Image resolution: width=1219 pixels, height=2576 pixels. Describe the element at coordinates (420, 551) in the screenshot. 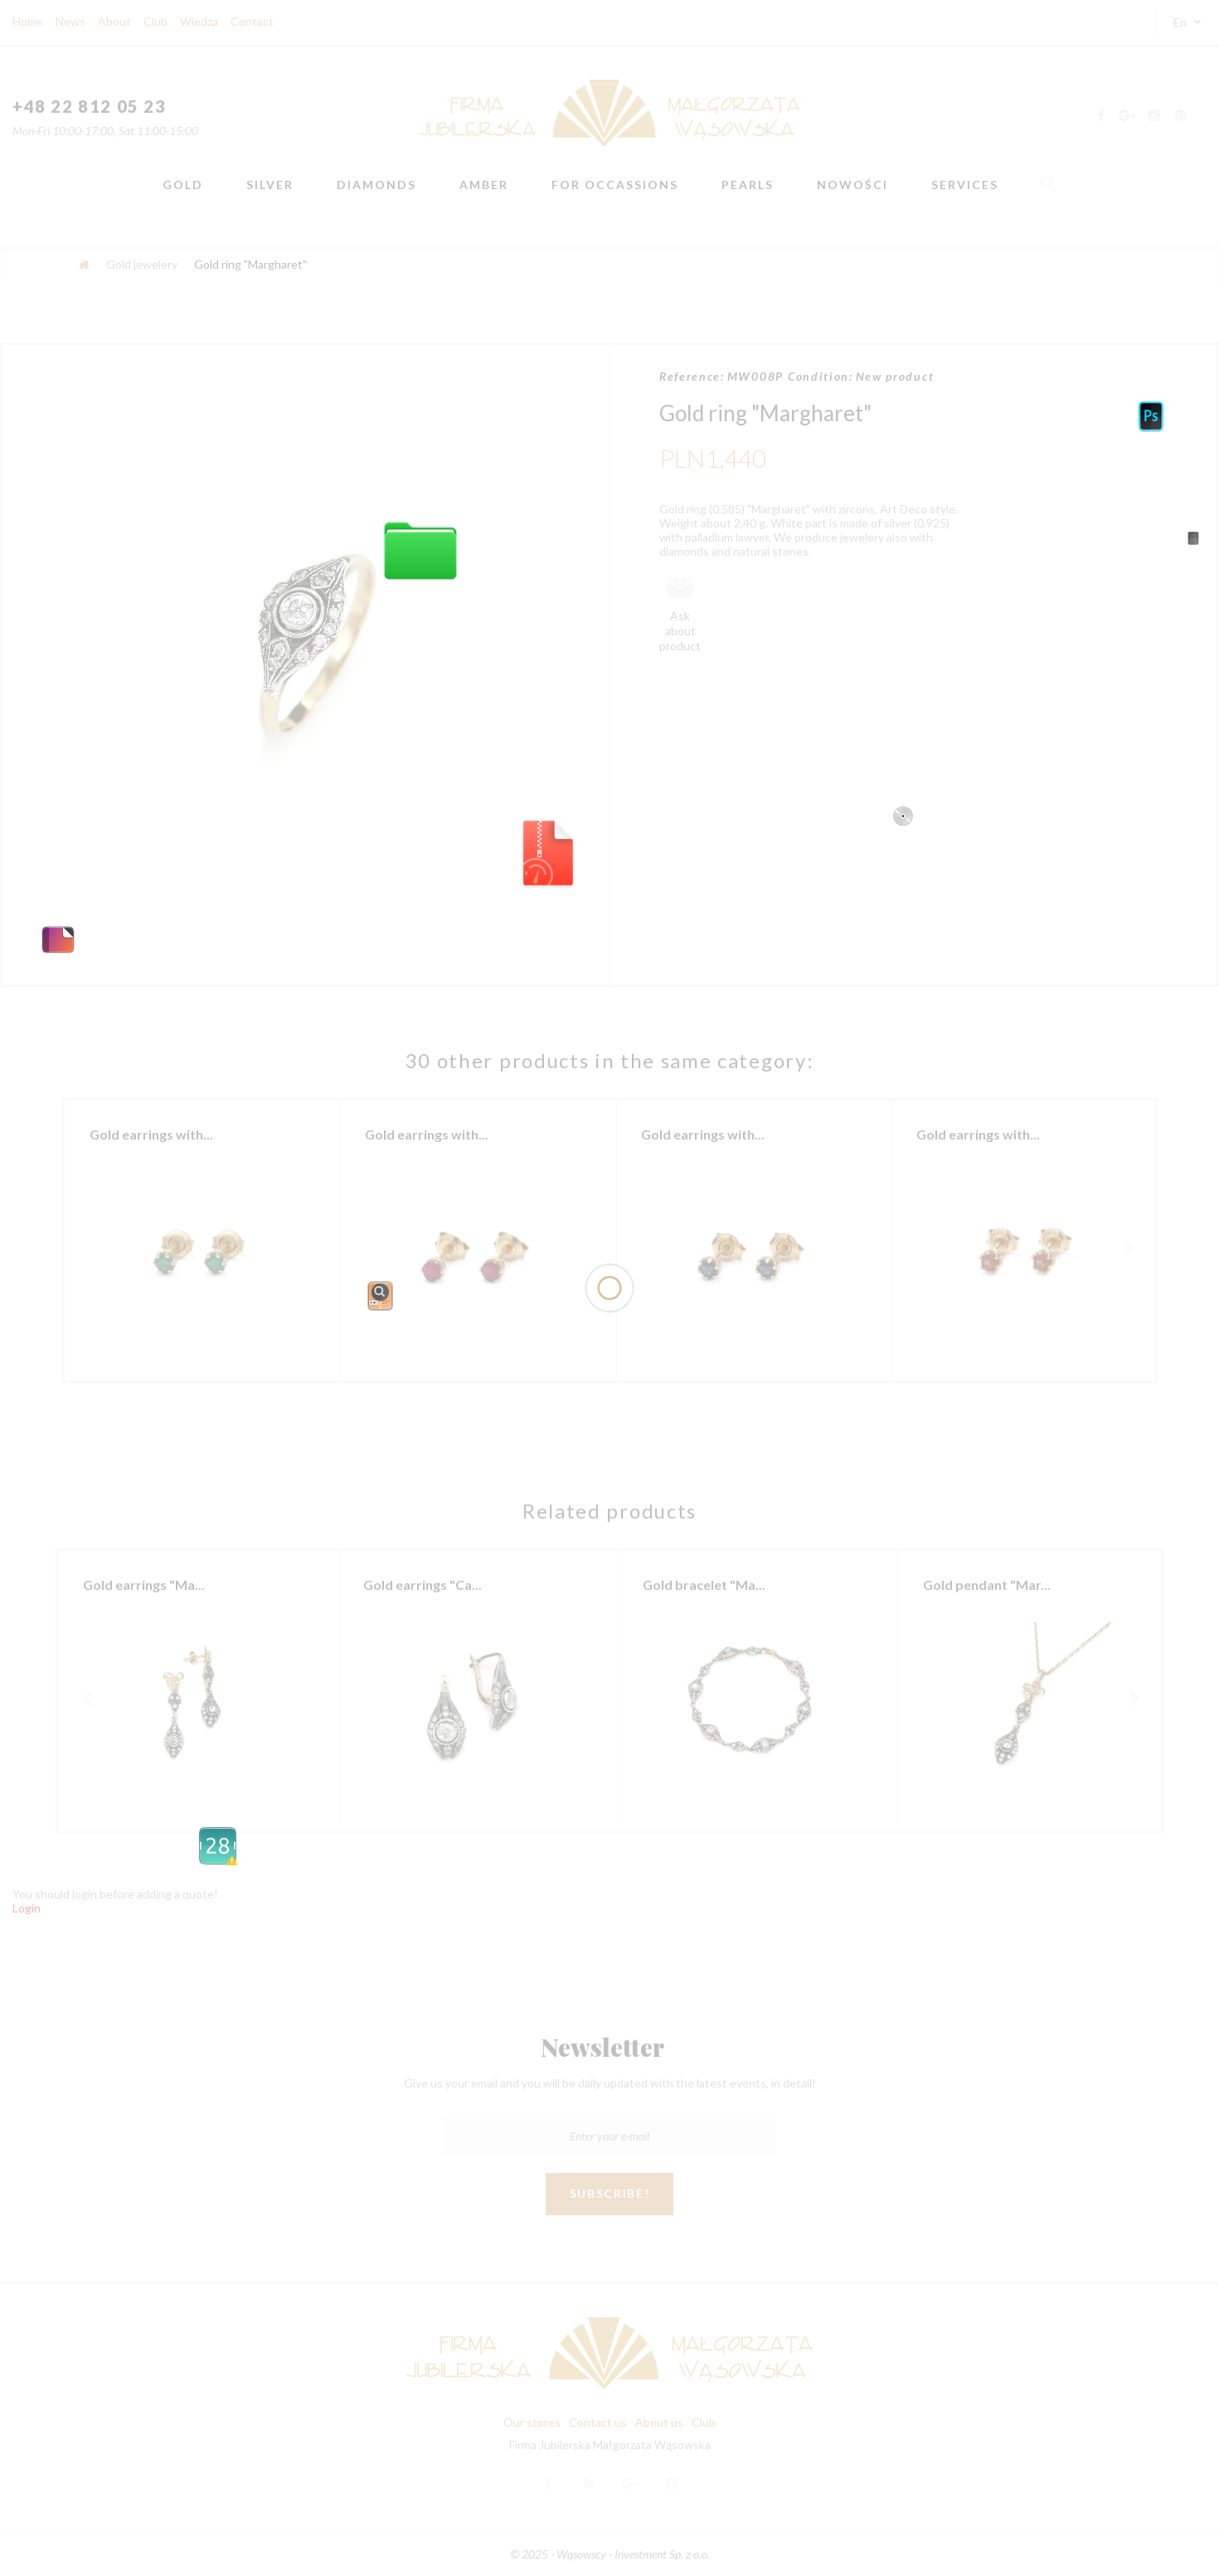

I see `open folder to view contents` at that location.